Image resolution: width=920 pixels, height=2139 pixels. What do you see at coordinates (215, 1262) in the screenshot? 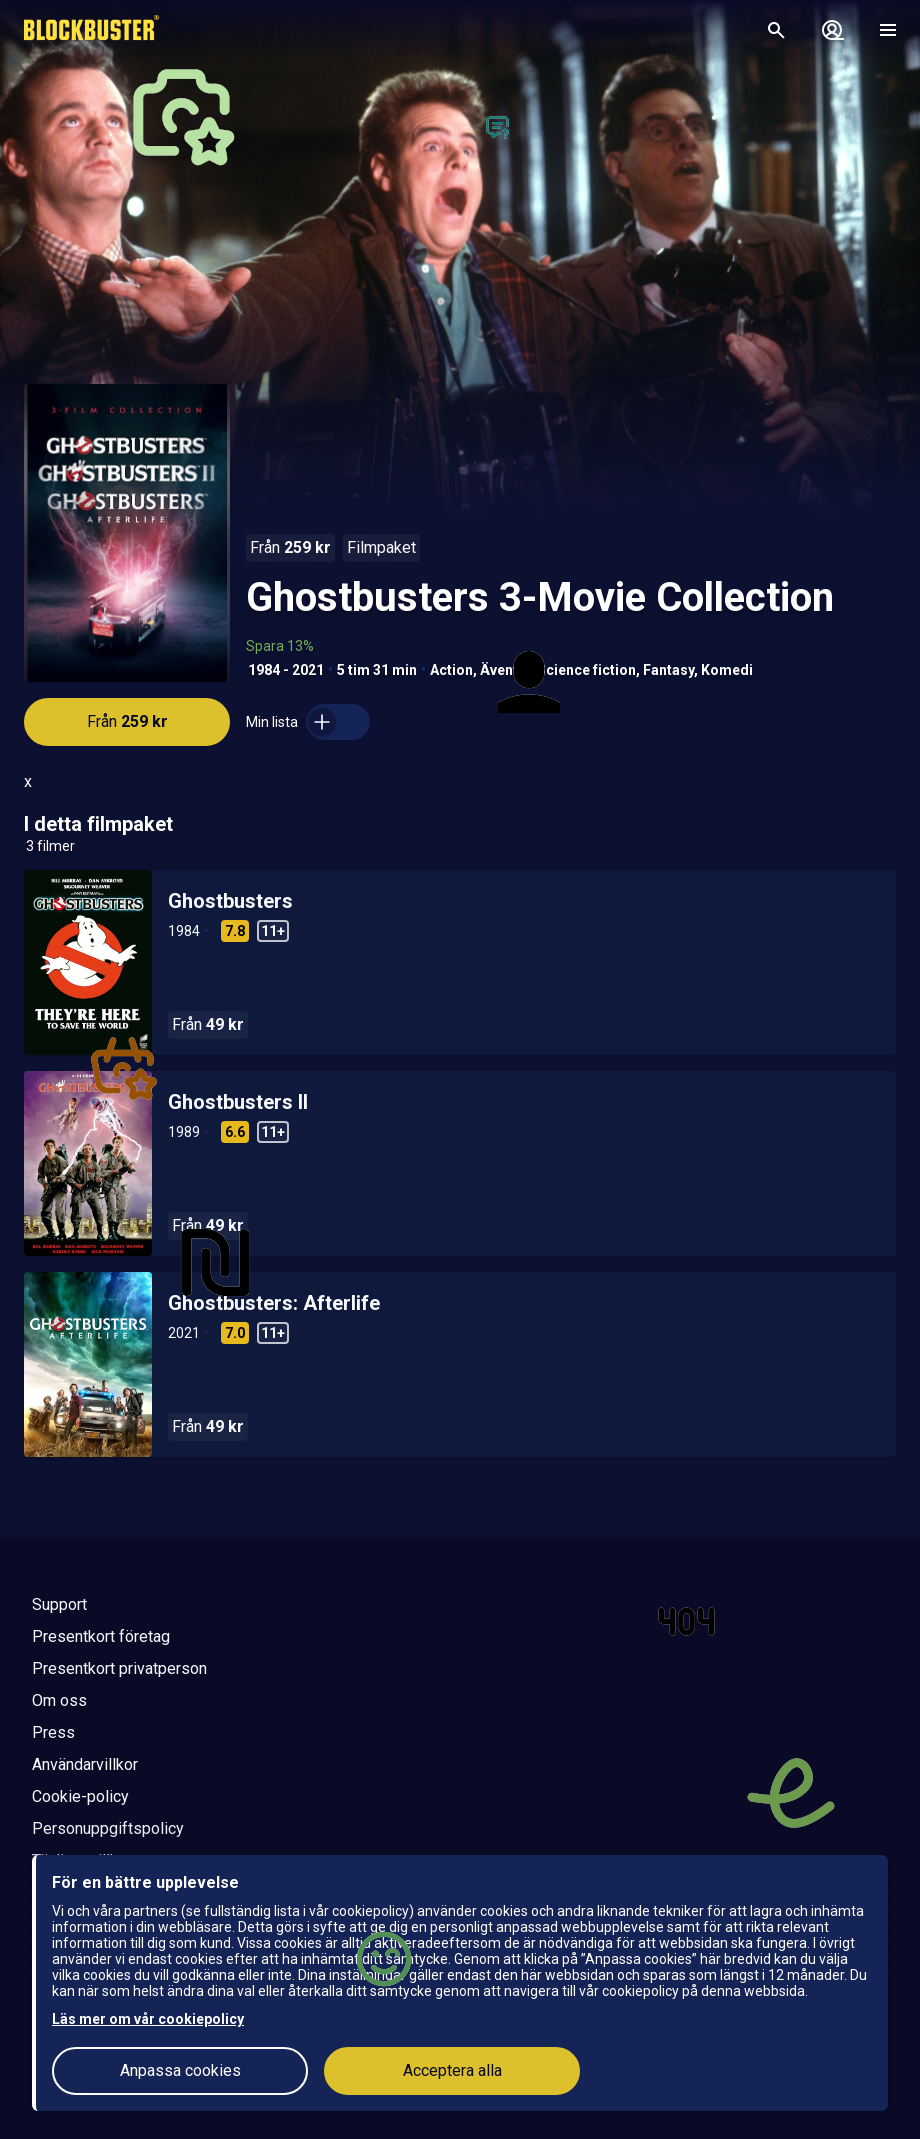
I see `view prices in Israeli shekels` at bounding box center [215, 1262].